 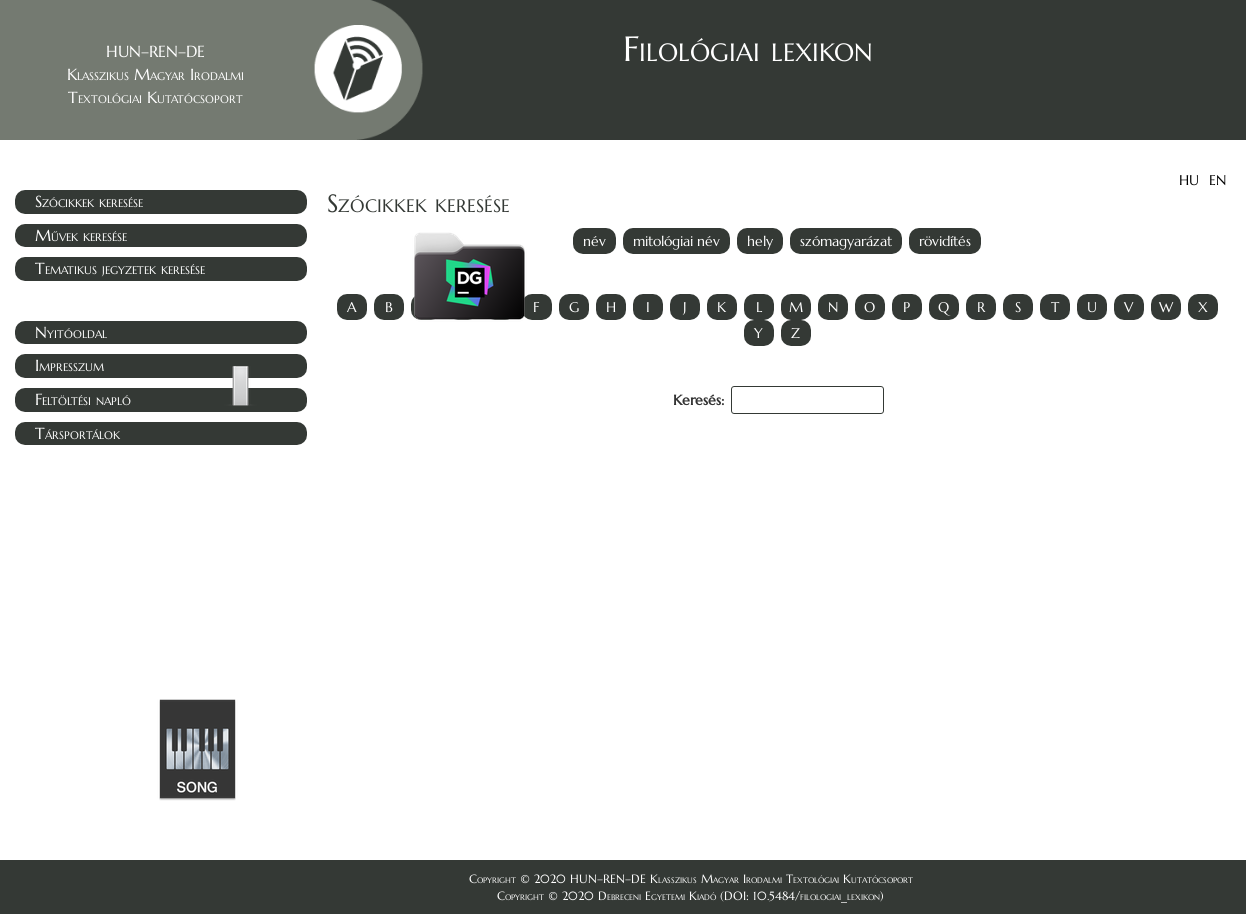 I want to click on open JetBrains DataGrip project folder, so click(x=469, y=279).